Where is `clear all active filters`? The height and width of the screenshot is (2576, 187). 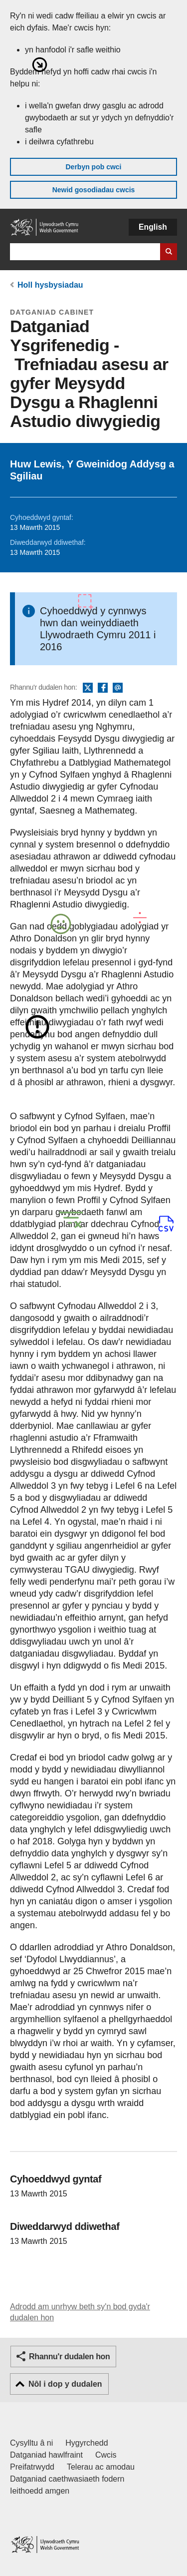 clear all active filters is located at coordinates (71, 1217).